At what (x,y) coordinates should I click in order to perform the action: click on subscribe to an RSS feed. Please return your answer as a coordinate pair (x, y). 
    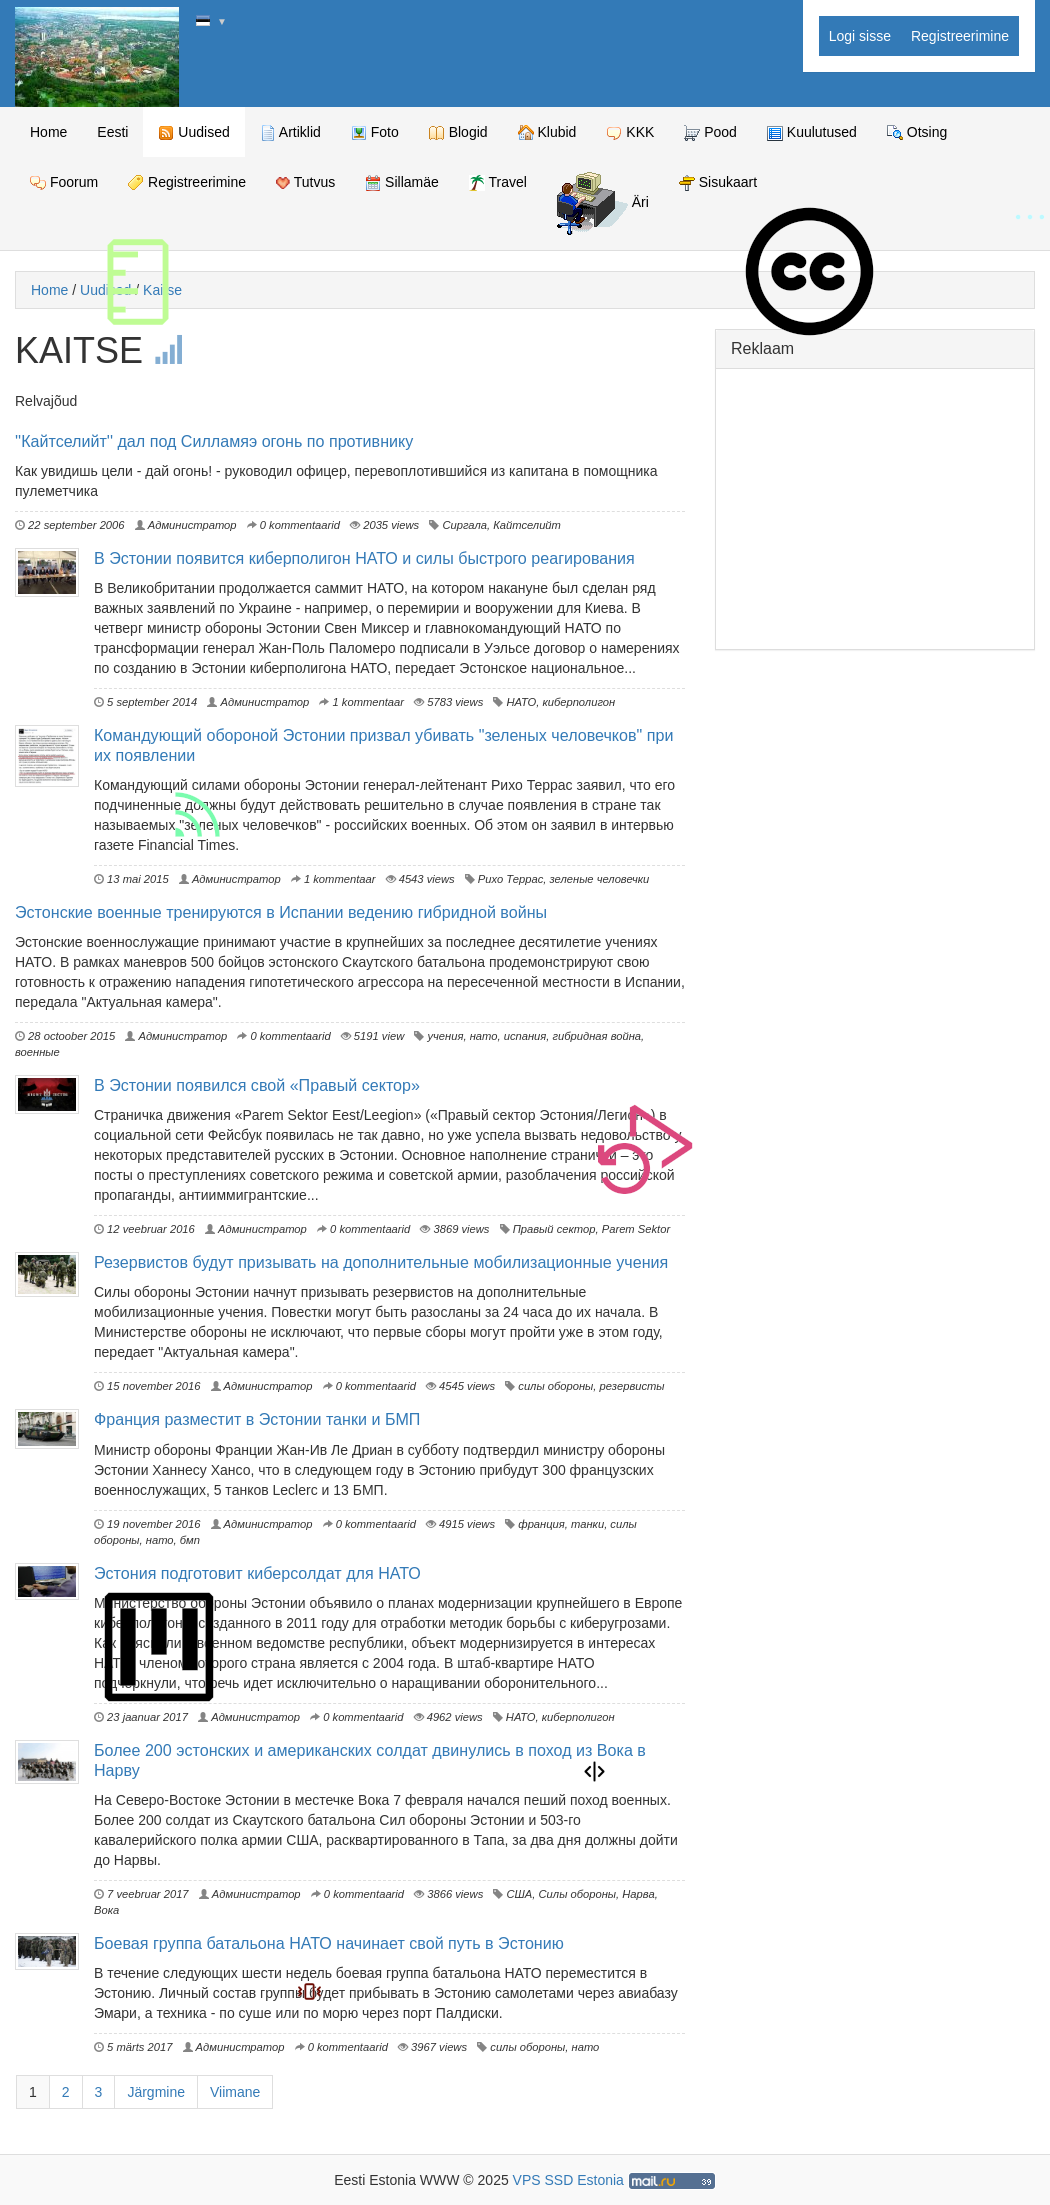
    Looking at the image, I should click on (197, 814).